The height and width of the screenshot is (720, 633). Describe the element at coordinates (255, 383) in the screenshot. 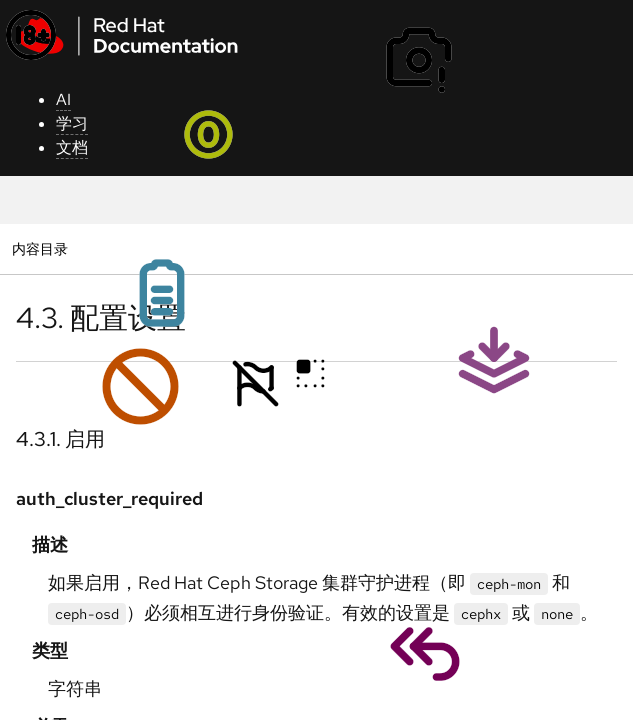

I see `disable flag or marker` at that location.